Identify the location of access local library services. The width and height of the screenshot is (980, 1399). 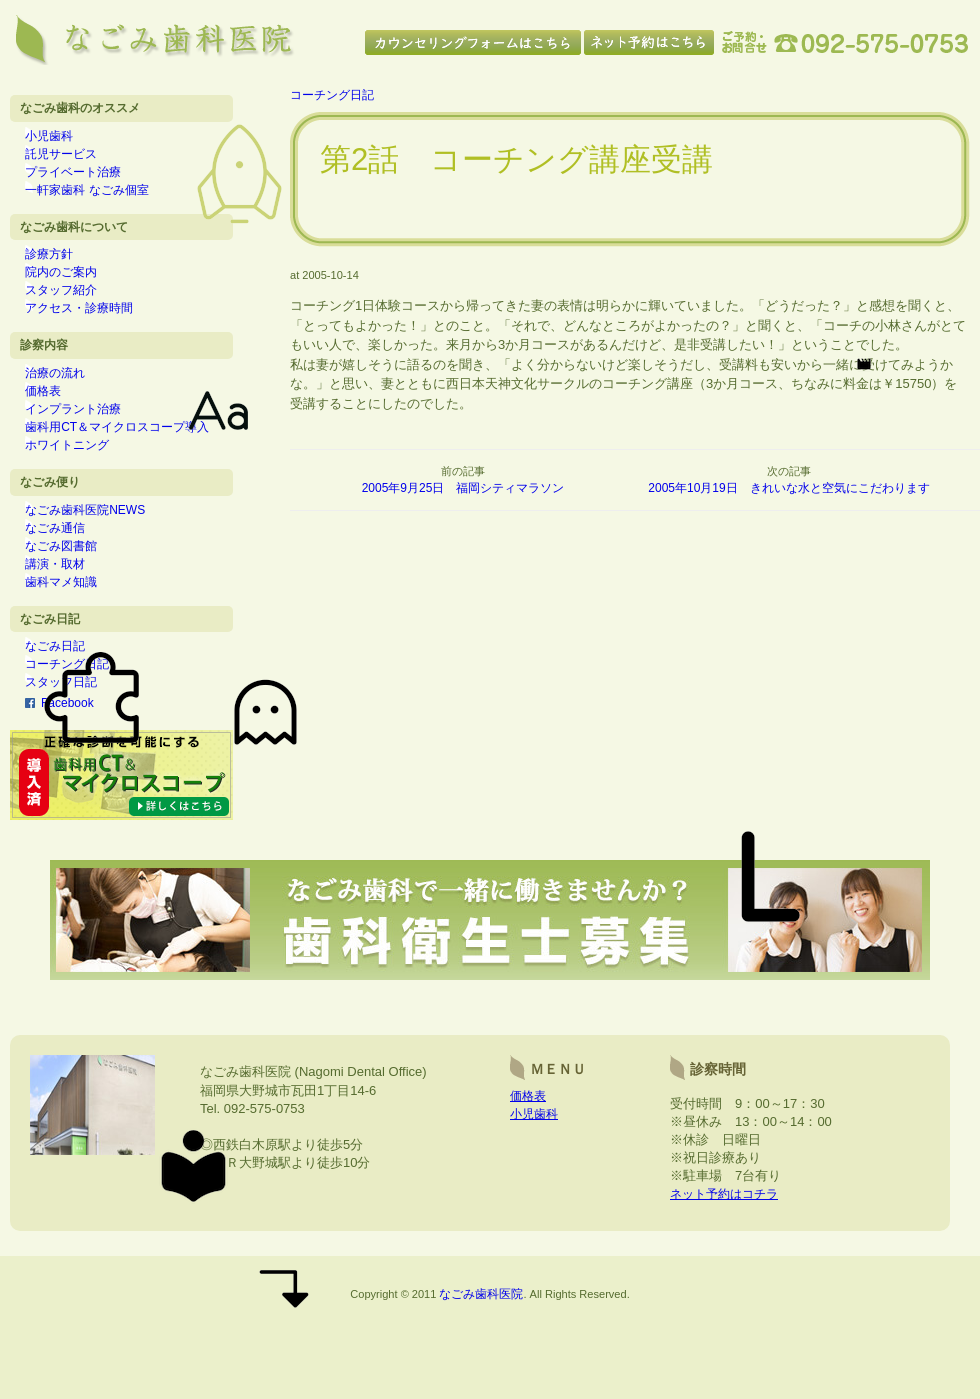
(193, 1165).